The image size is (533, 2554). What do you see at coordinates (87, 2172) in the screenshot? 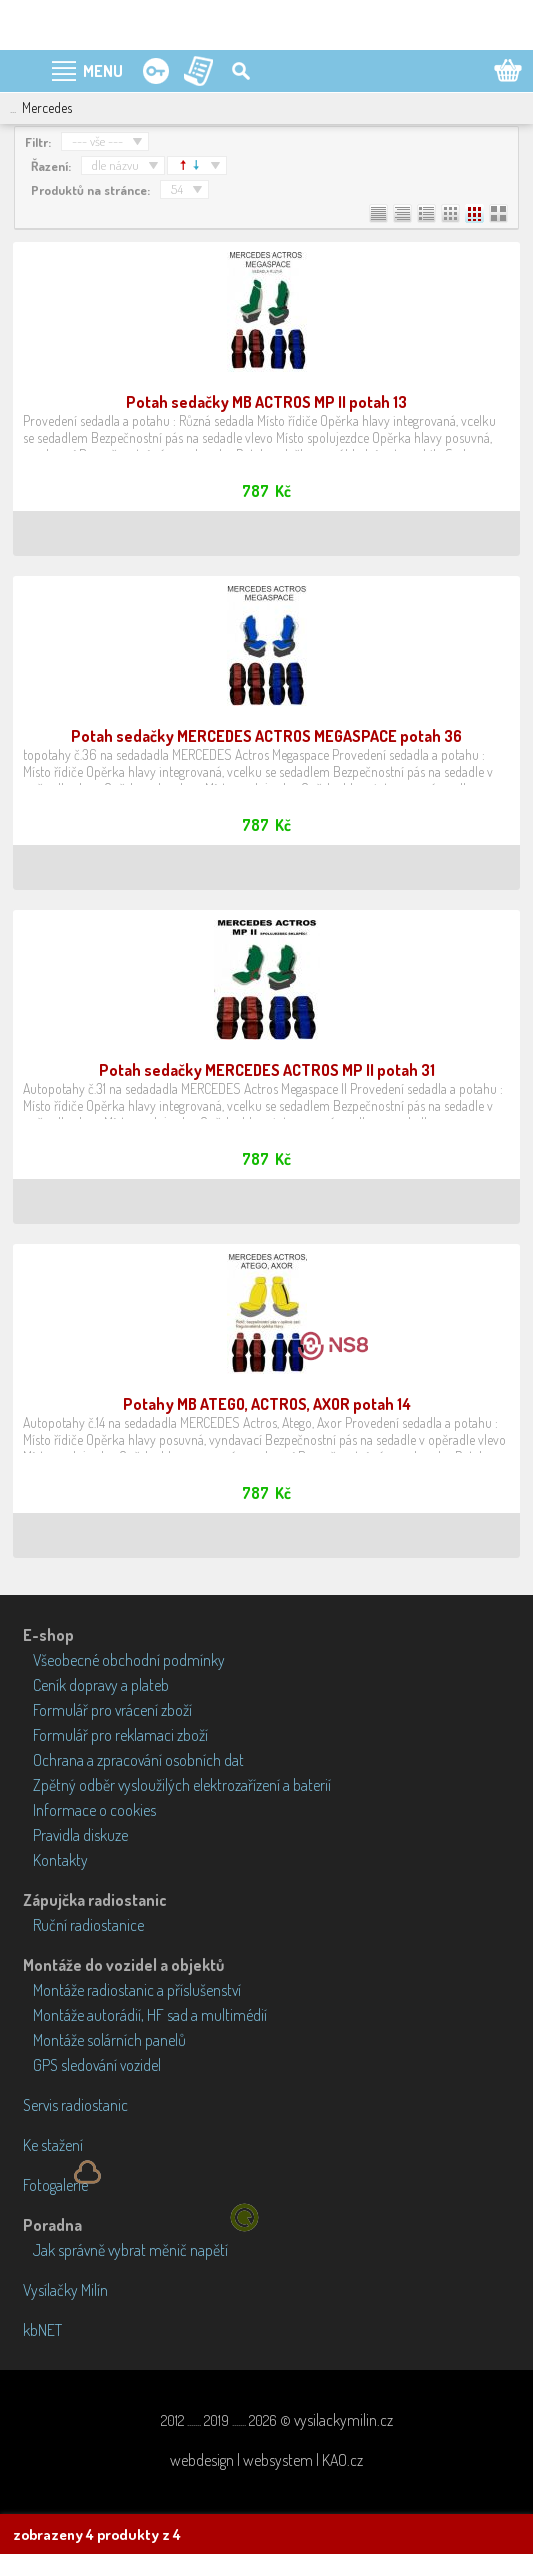
I see `indicates cloudy weather conditions` at bounding box center [87, 2172].